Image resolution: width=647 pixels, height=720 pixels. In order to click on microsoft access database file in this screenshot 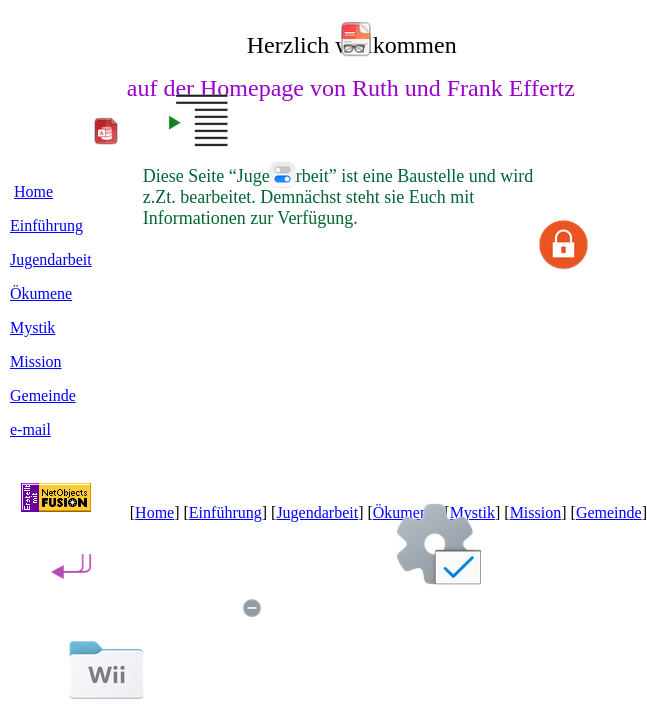, I will do `click(106, 131)`.